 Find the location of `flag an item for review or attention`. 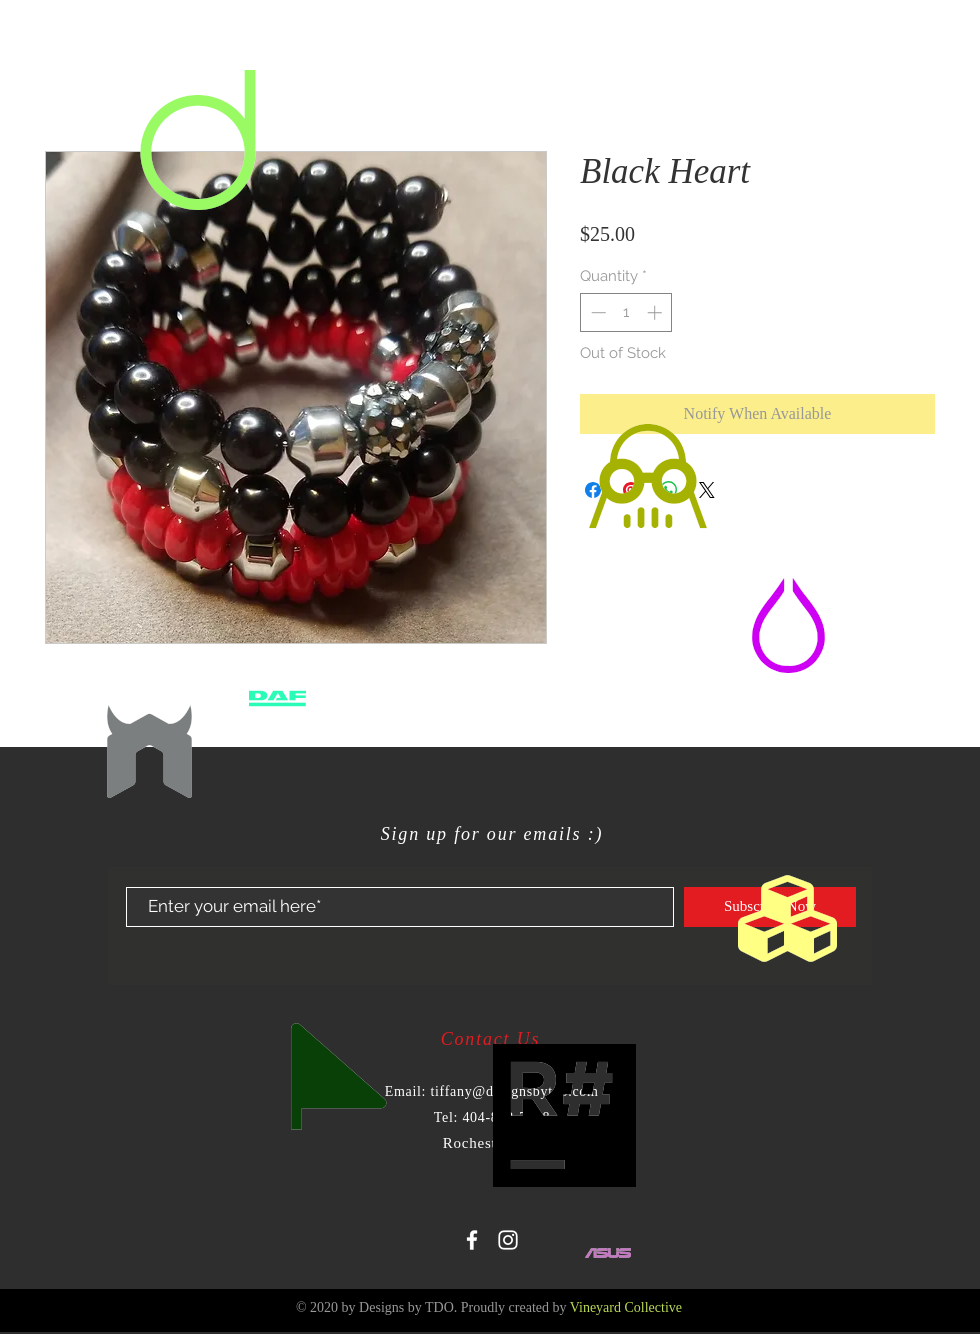

flag an item for review or attention is located at coordinates (333, 1076).